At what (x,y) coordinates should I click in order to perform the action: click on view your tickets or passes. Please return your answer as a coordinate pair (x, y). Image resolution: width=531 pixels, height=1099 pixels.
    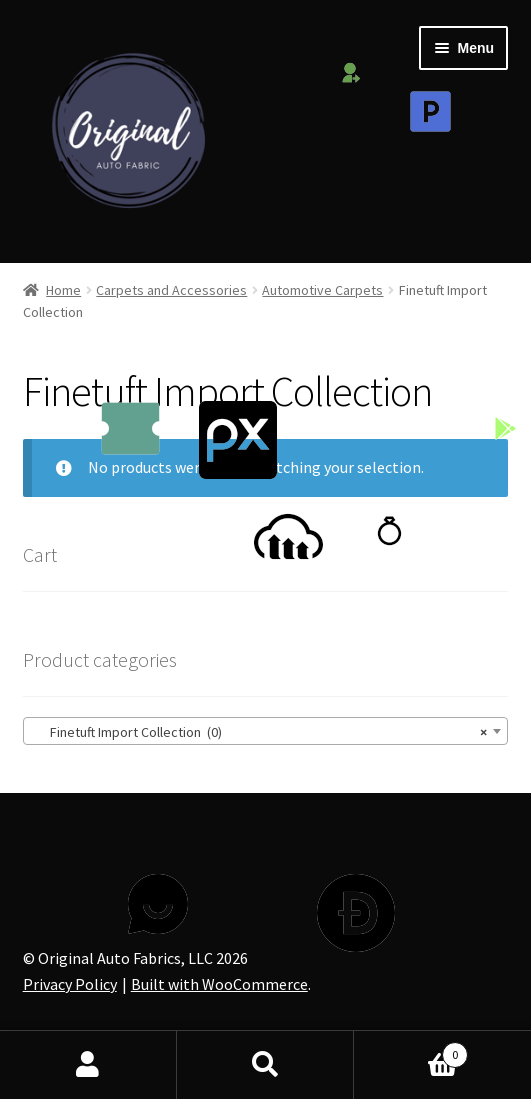
    Looking at the image, I should click on (130, 428).